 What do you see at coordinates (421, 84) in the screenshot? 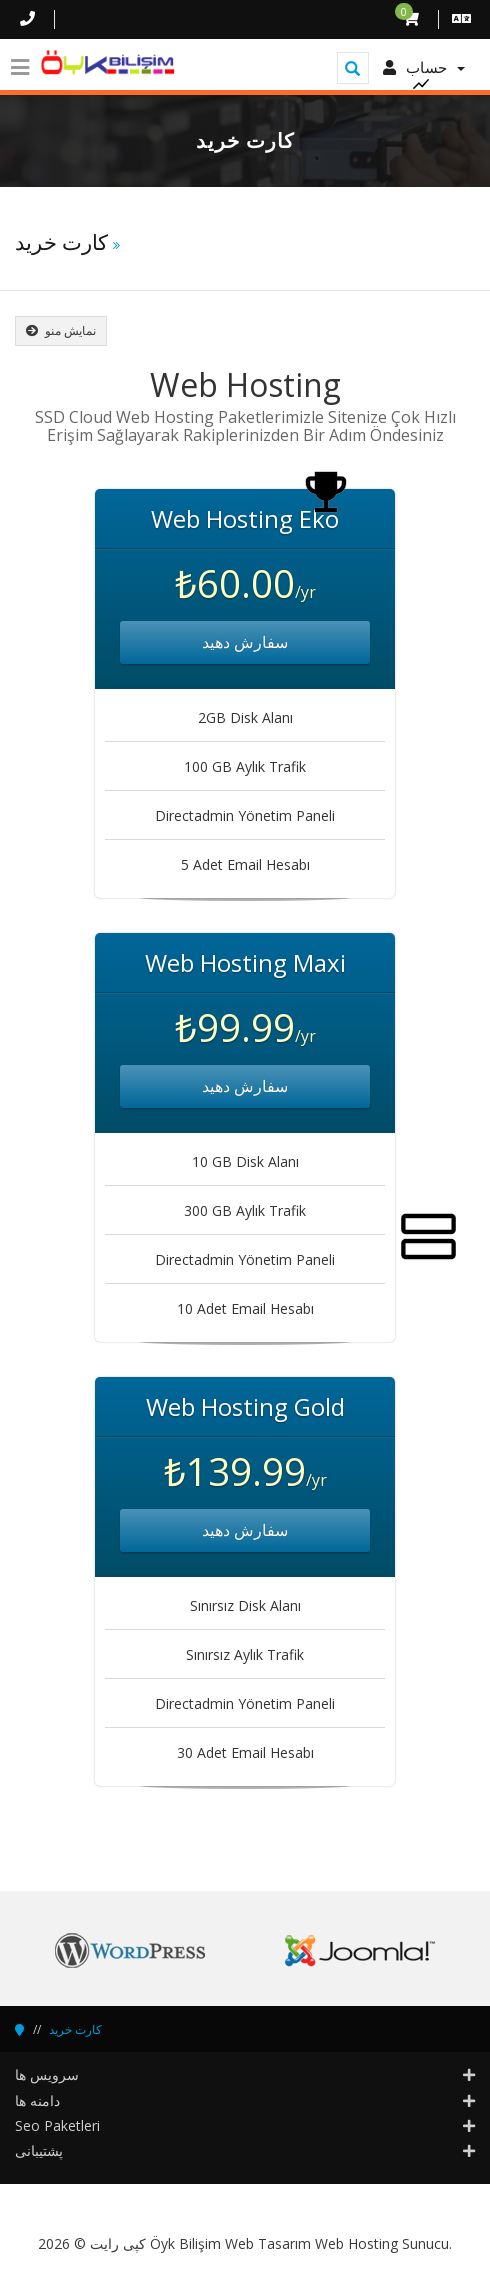
I see `view analytics or statistics` at bounding box center [421, 84].